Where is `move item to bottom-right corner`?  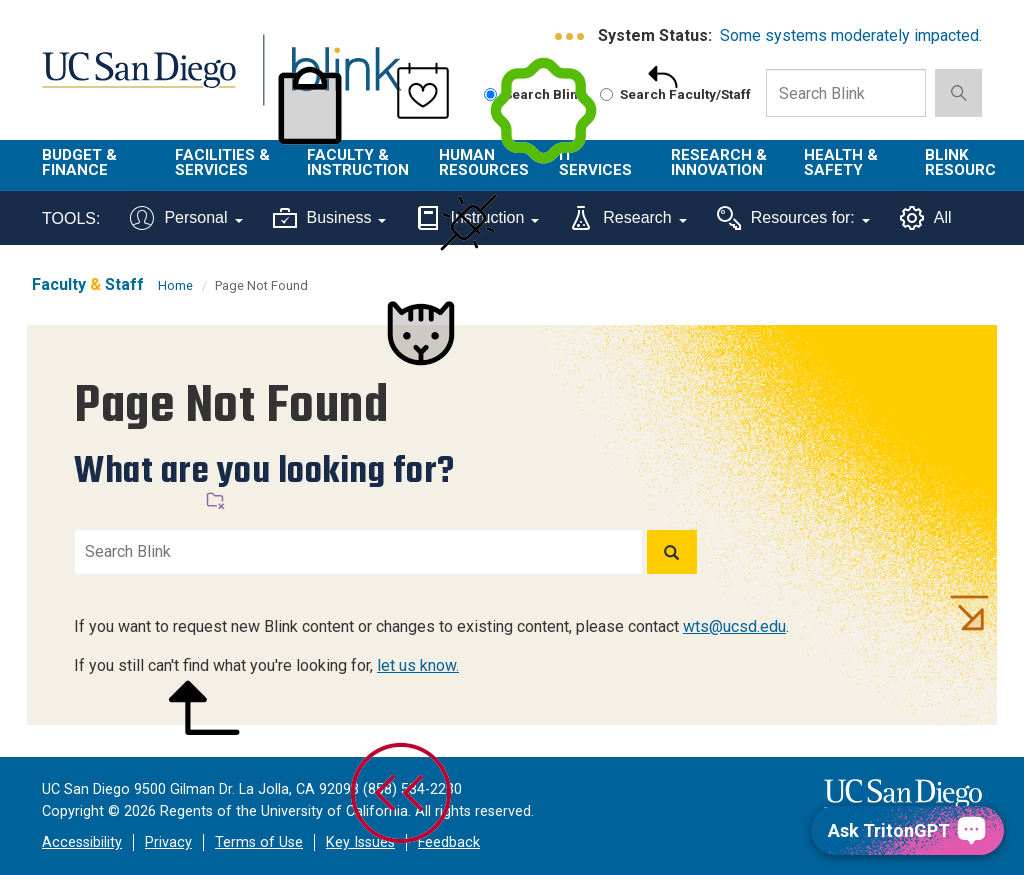
move item to bottom-right corner is located at coordinates (969, 614).